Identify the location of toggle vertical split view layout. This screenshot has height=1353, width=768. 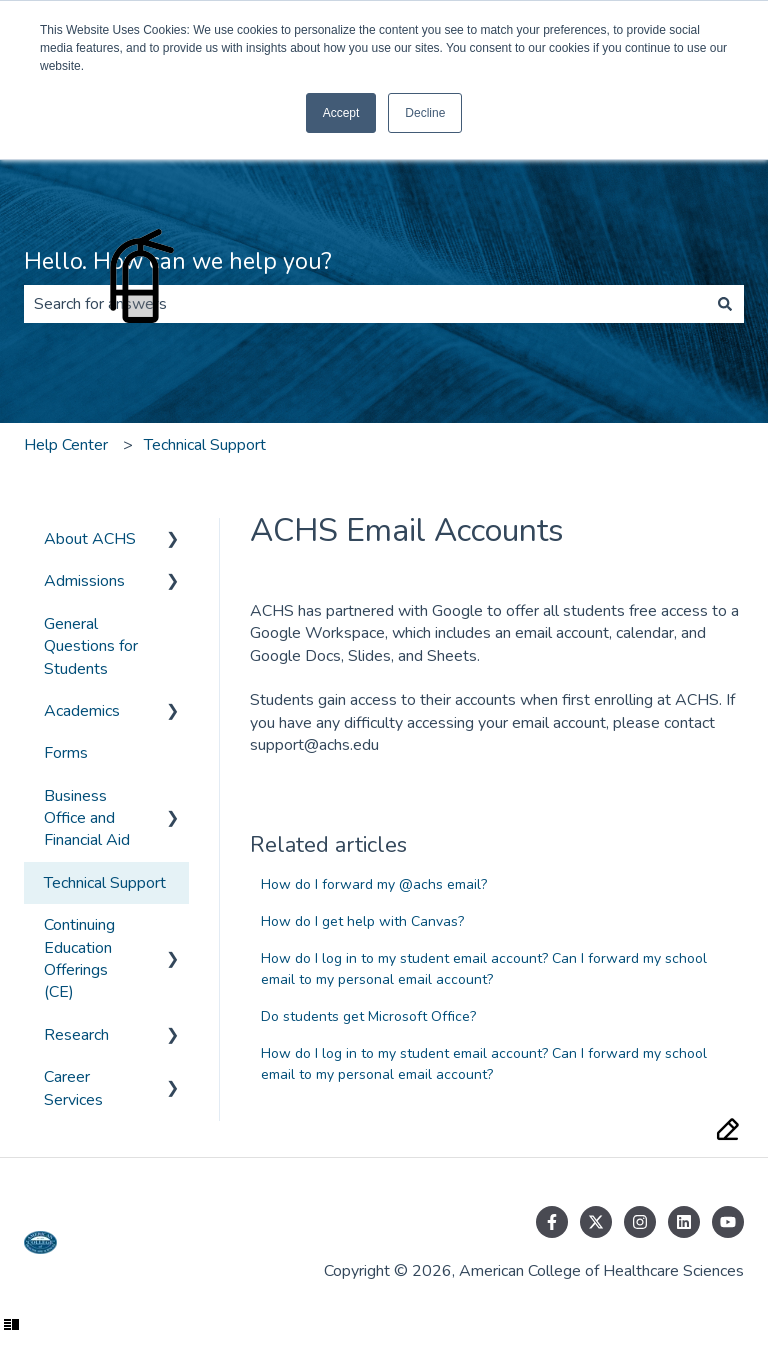
(11, 1324).